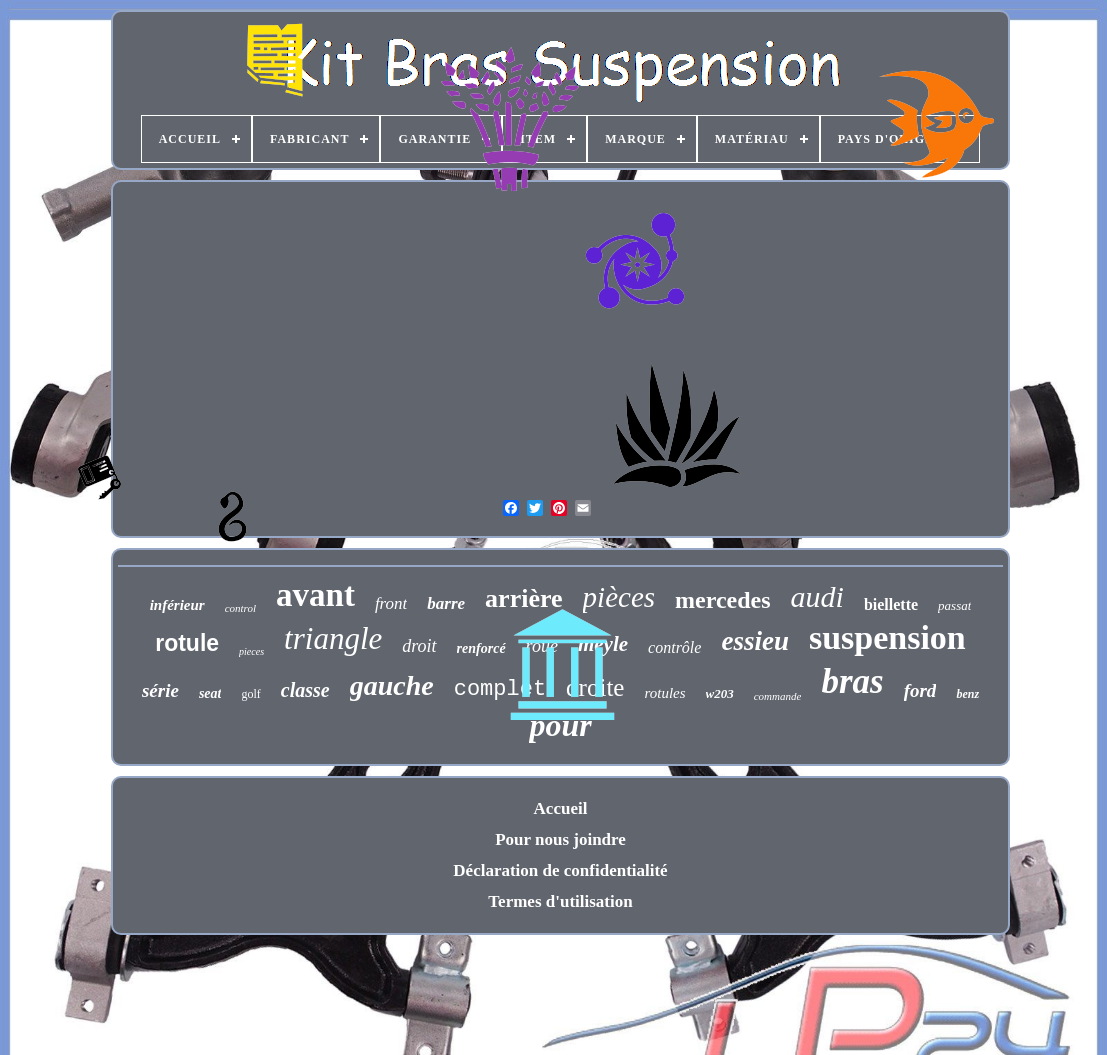 The width and height of the screenshot is (1107, 1055). What do you see at coordinates (232, 516) in the screenshot?
I see `indicates poison status effect on character` at bounding box center [232, 516].